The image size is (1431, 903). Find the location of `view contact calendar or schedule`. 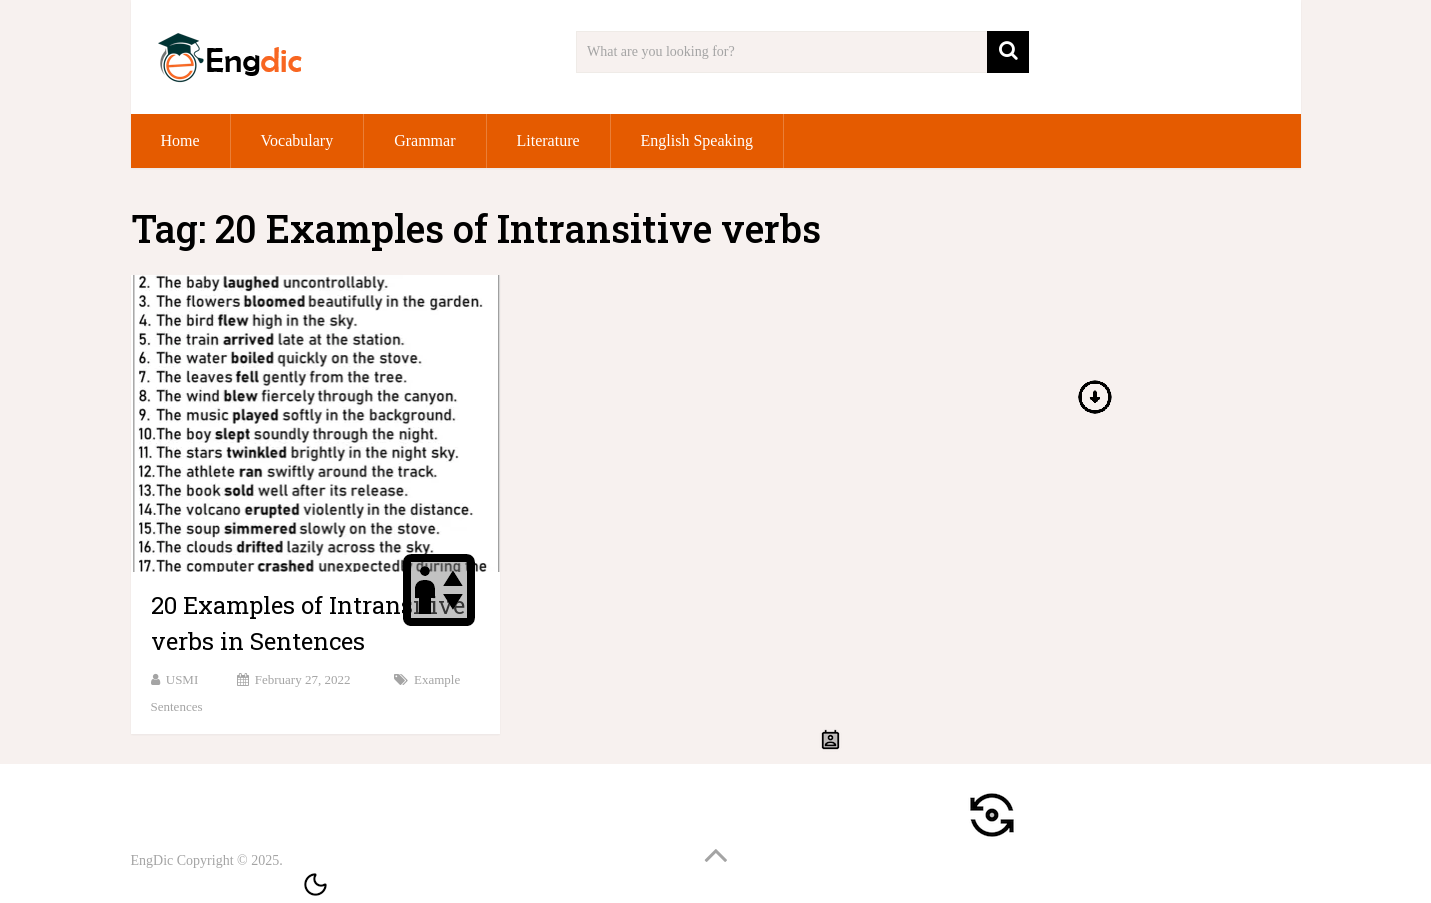

view contact calendar or schedule is located at coordinates (830, 740).